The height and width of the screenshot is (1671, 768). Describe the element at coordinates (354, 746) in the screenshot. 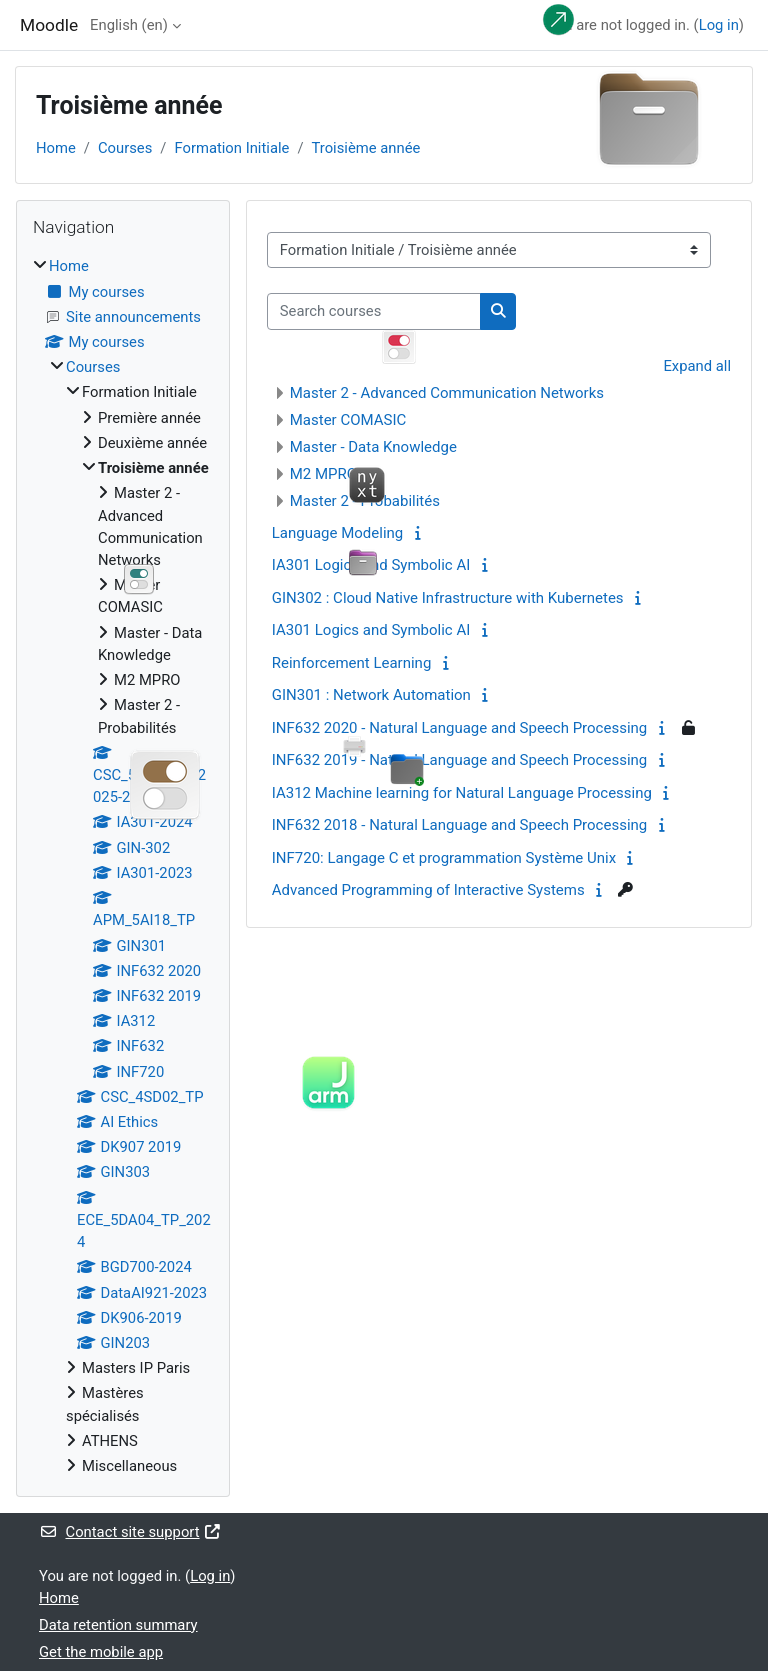

I see `print current document or page` at that location.